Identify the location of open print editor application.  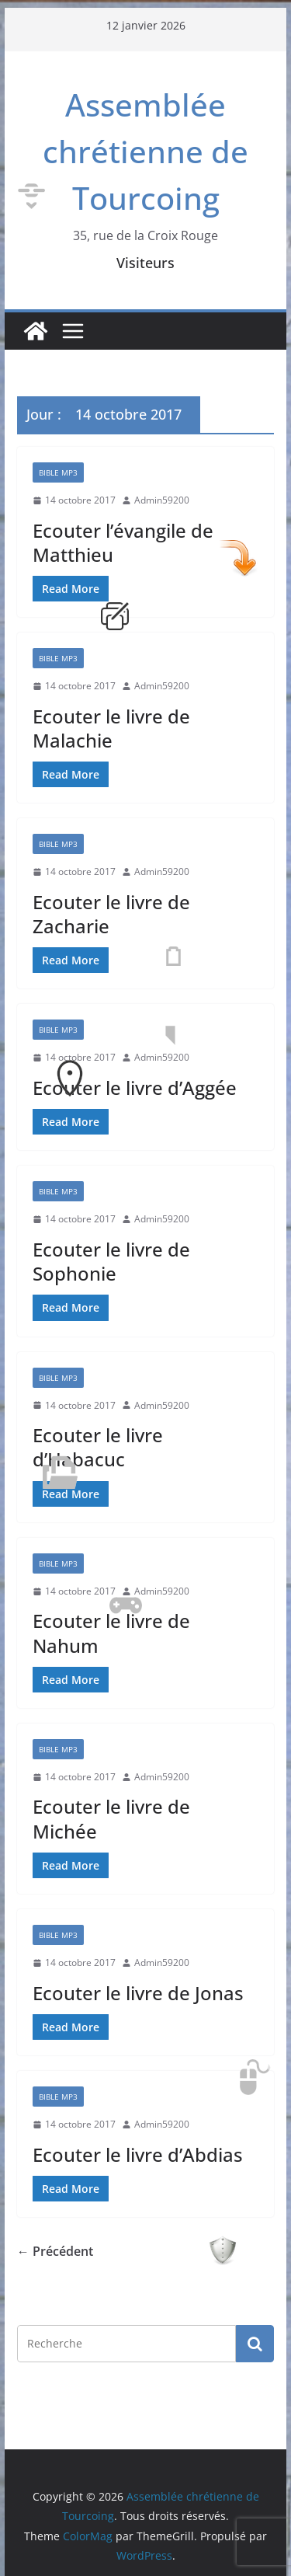
(115, 616).